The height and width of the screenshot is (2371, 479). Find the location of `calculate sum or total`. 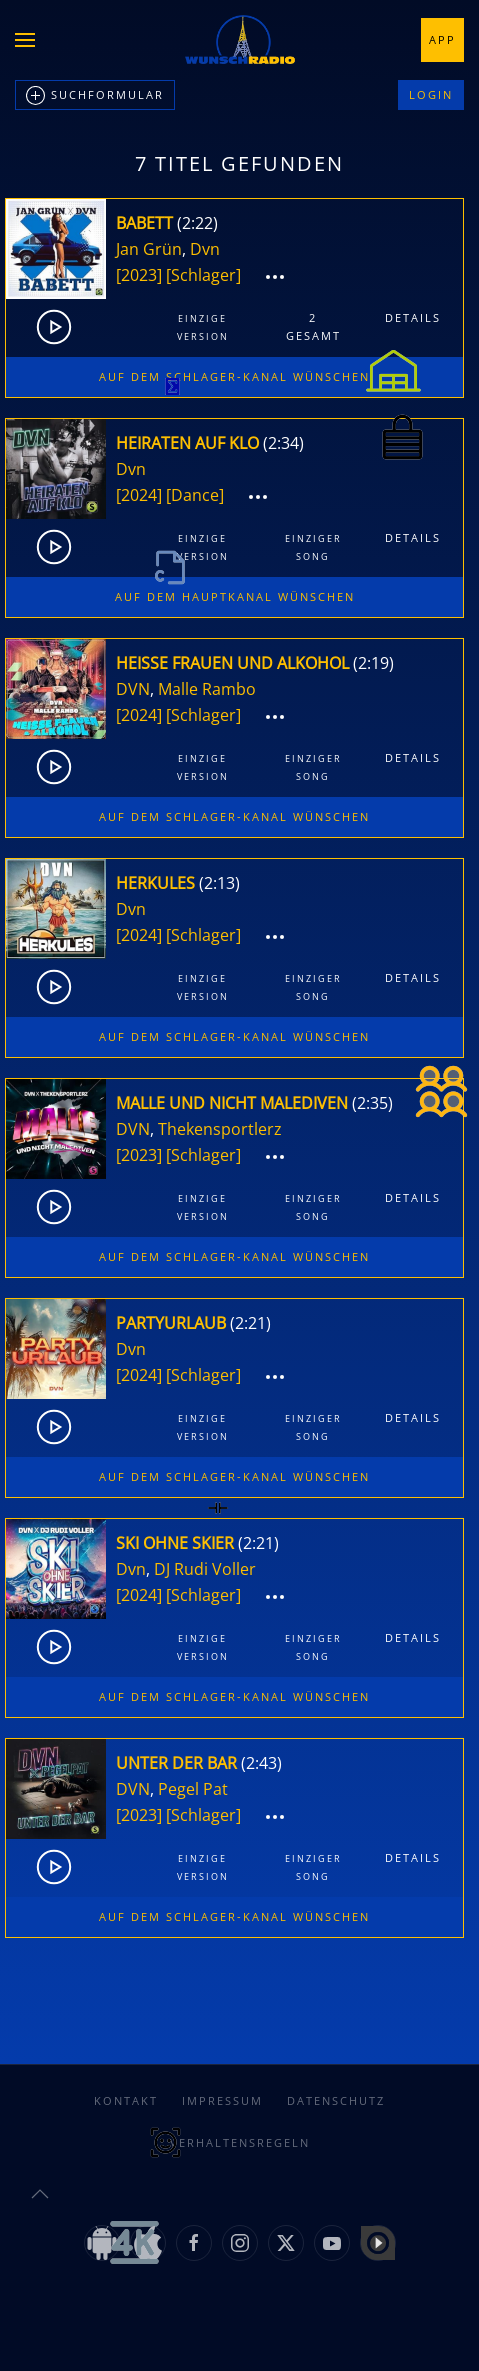

calculate sum or total is located at coordinates (172, 386).